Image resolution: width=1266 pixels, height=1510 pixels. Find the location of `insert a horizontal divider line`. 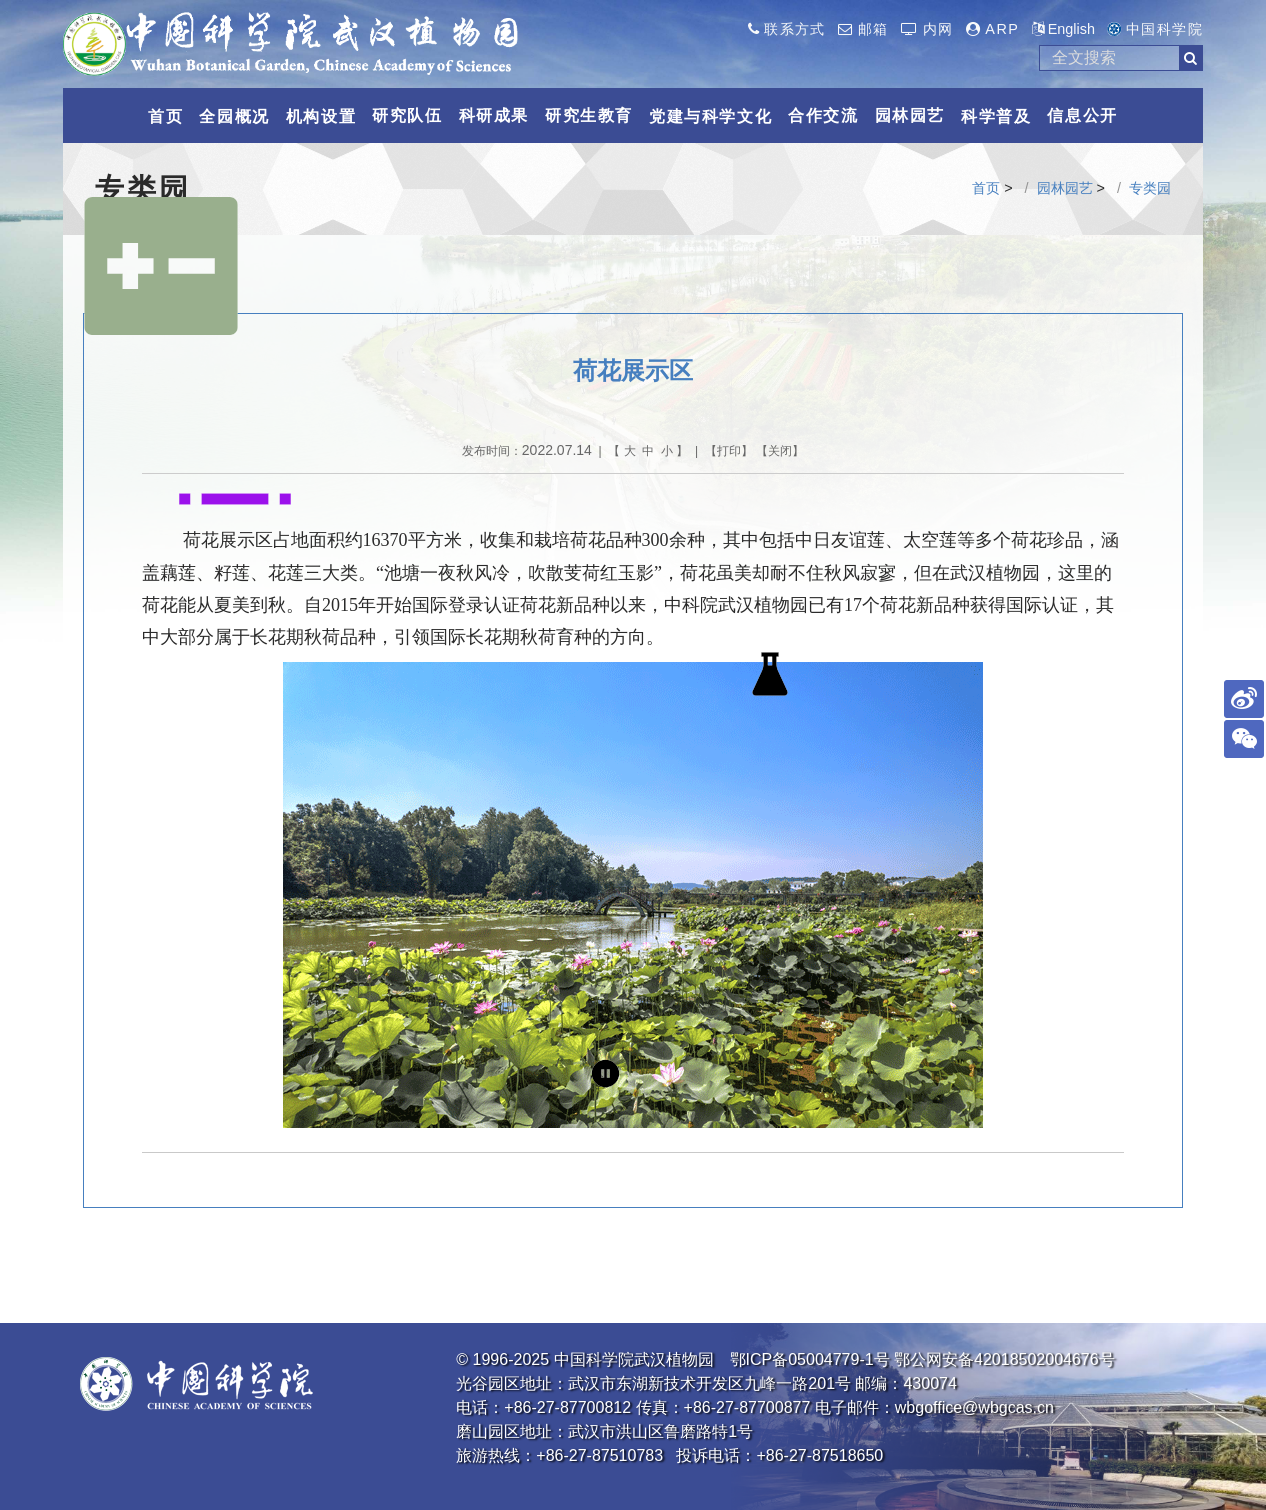

insert a horizontal divider line is located at coordinates (235, 499).